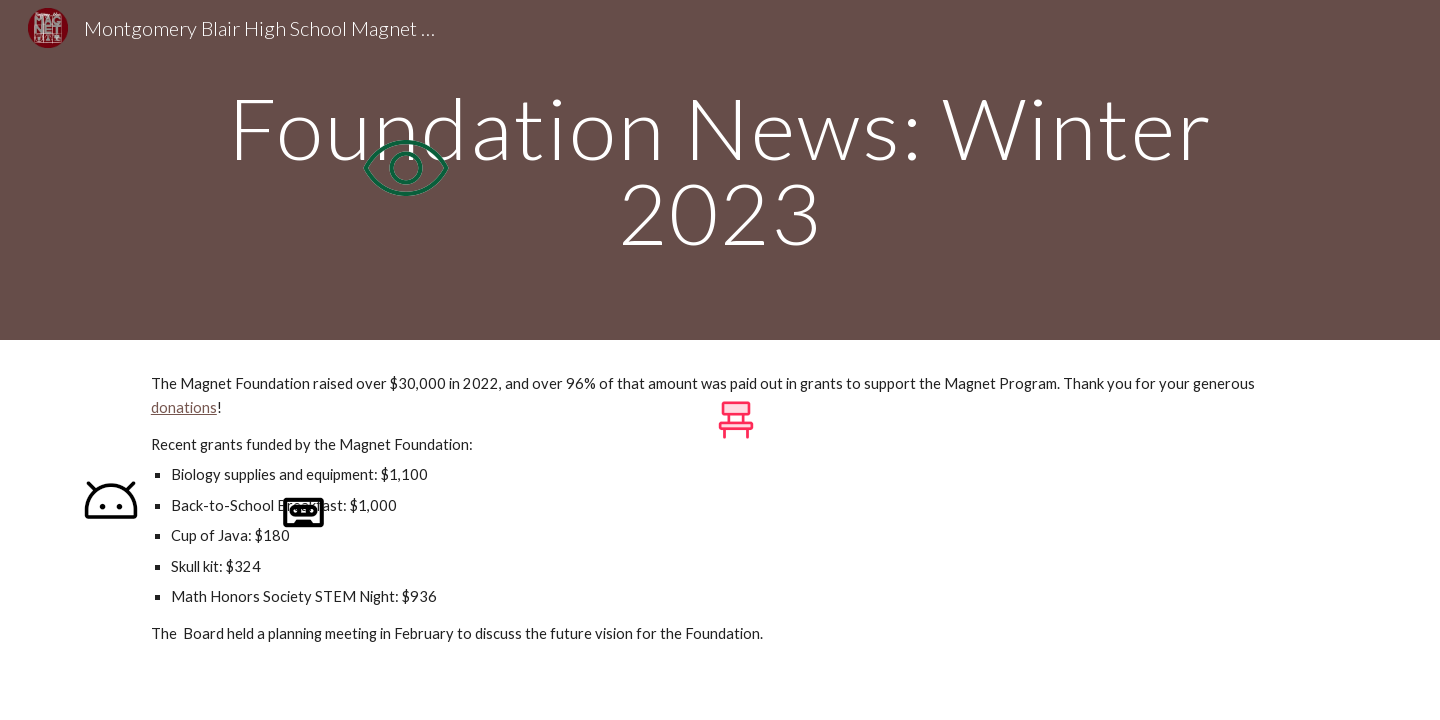  Describe the element at coordinates (111, 502) in the screenshot. I see `android operating system indicator` at that location.